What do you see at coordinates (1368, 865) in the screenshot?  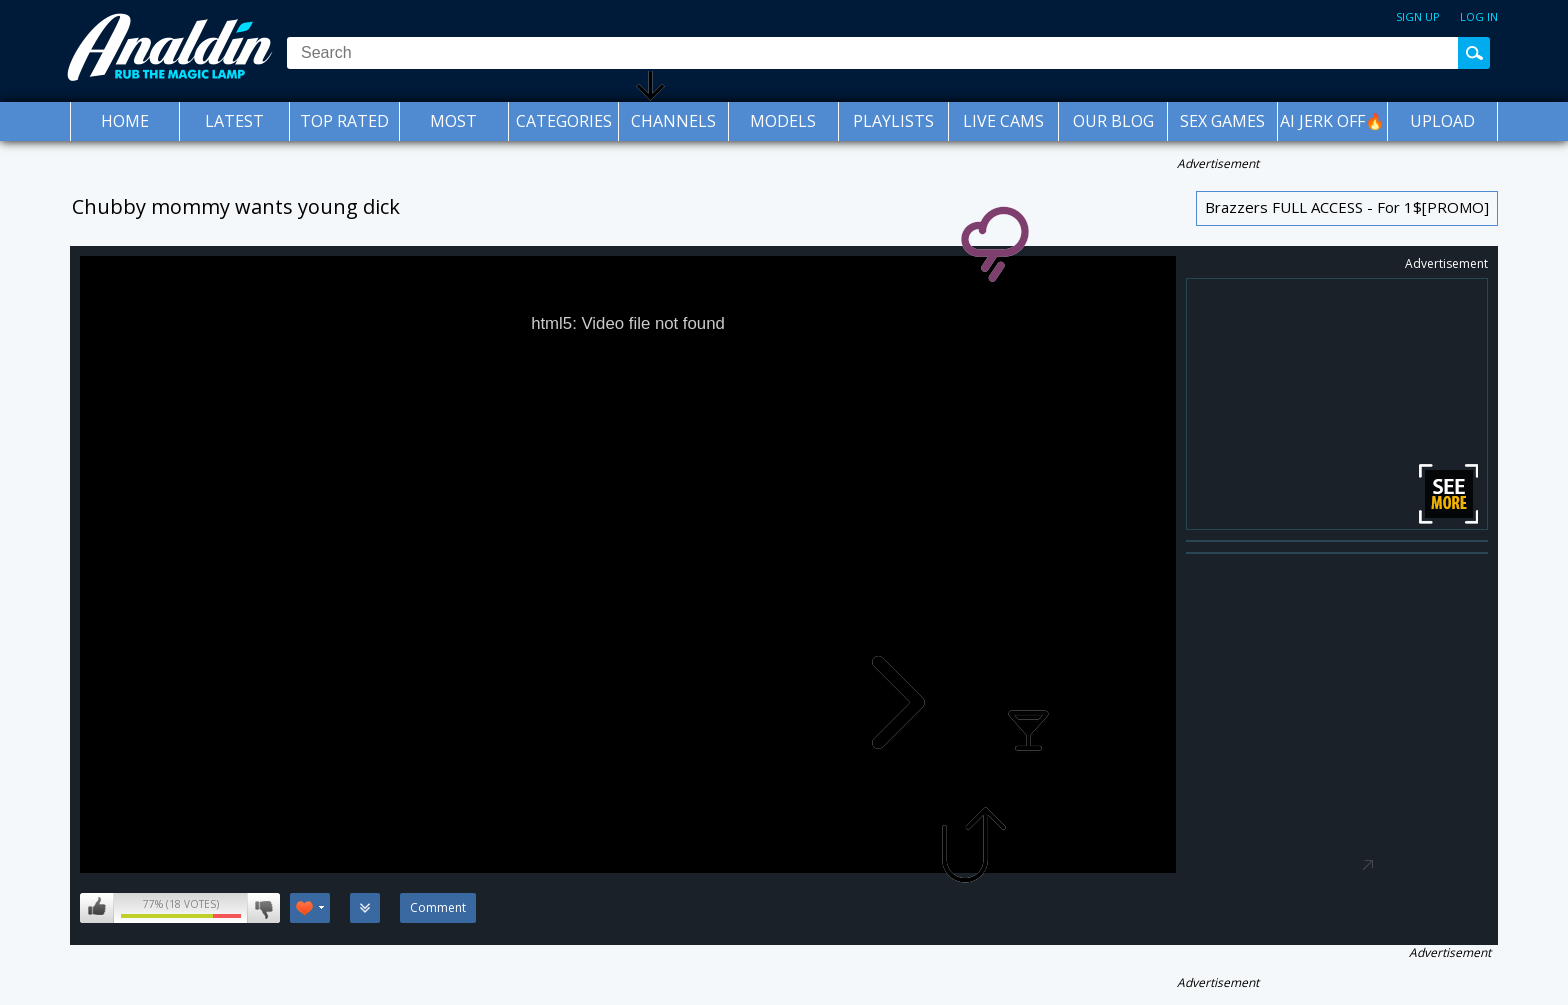 I see `open link in new tab or window` at bounding box center [1368, 865].